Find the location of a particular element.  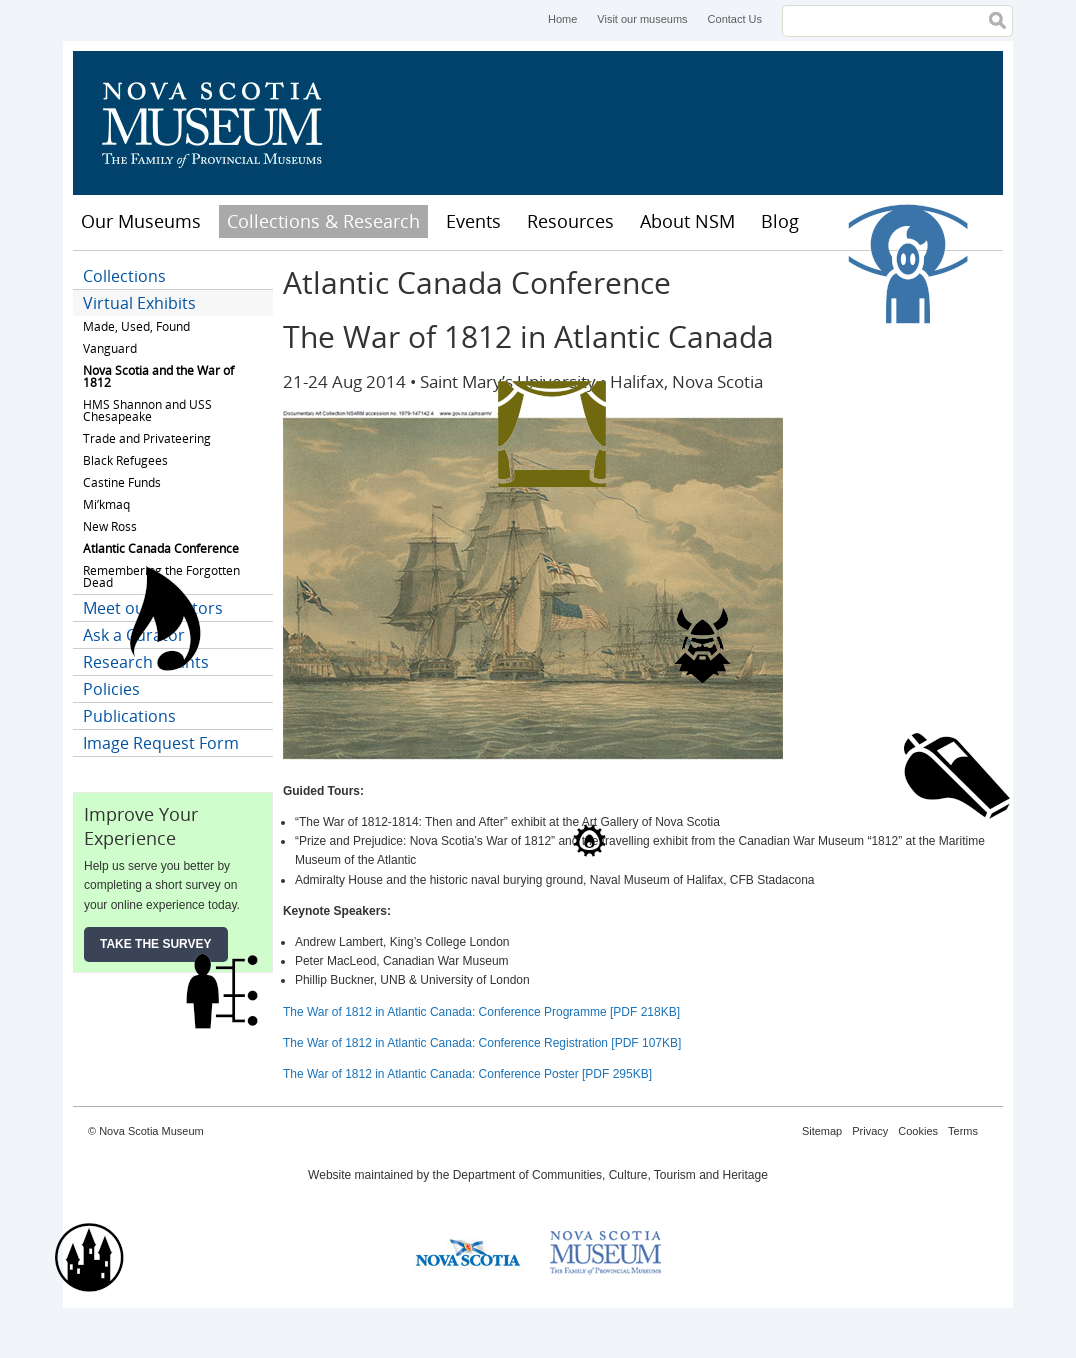

access castle or fortress location in game is located at coordinates (89, 1257).